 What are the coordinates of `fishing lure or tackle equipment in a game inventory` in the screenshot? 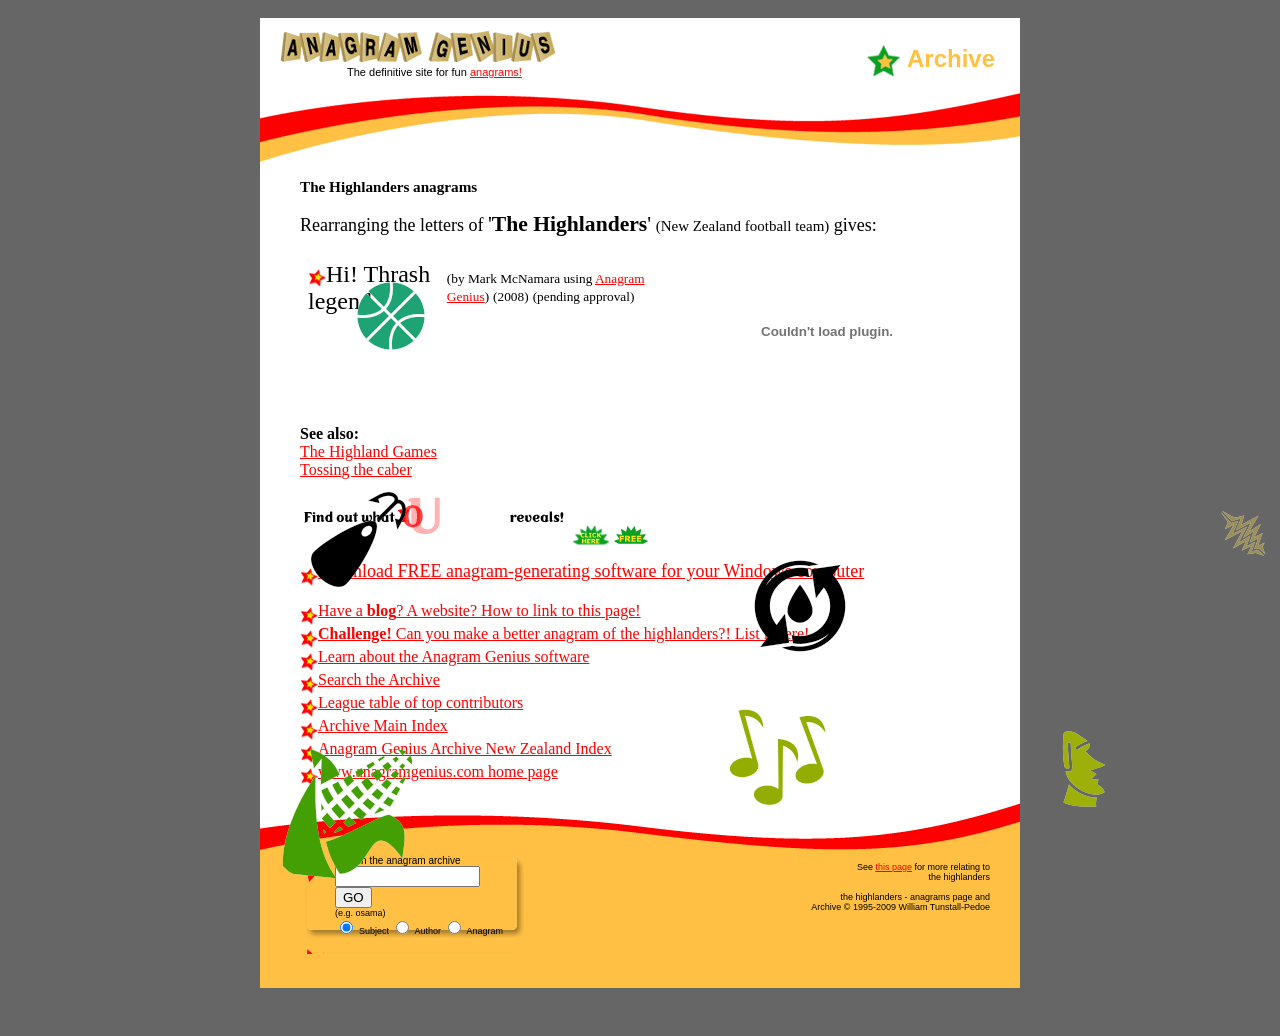 It's located at (358, 539).